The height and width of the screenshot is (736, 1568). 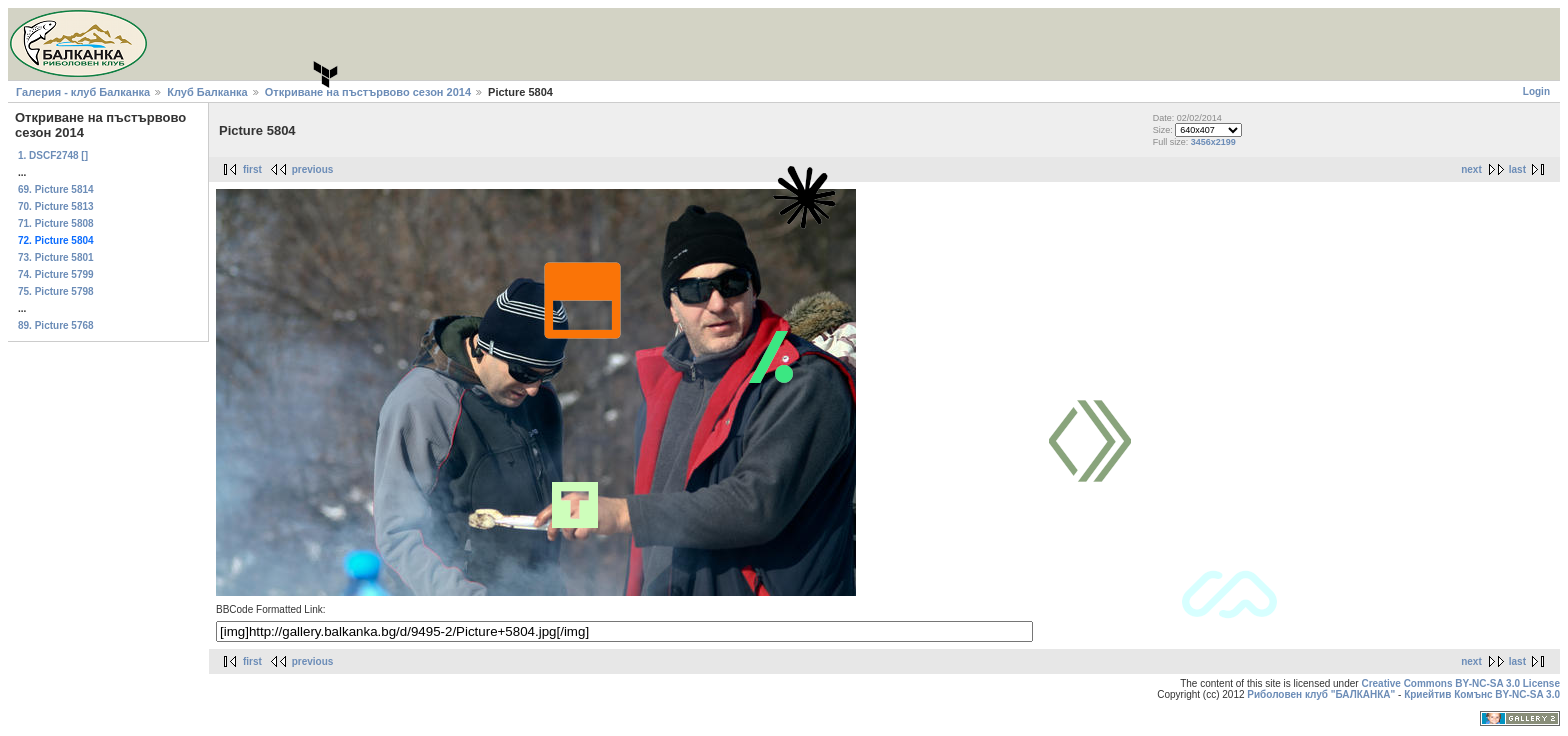 What do you see at coordinates (575, 505) in the screenshot?
I see `open the TV Time app` at bounding box center [575, 505].